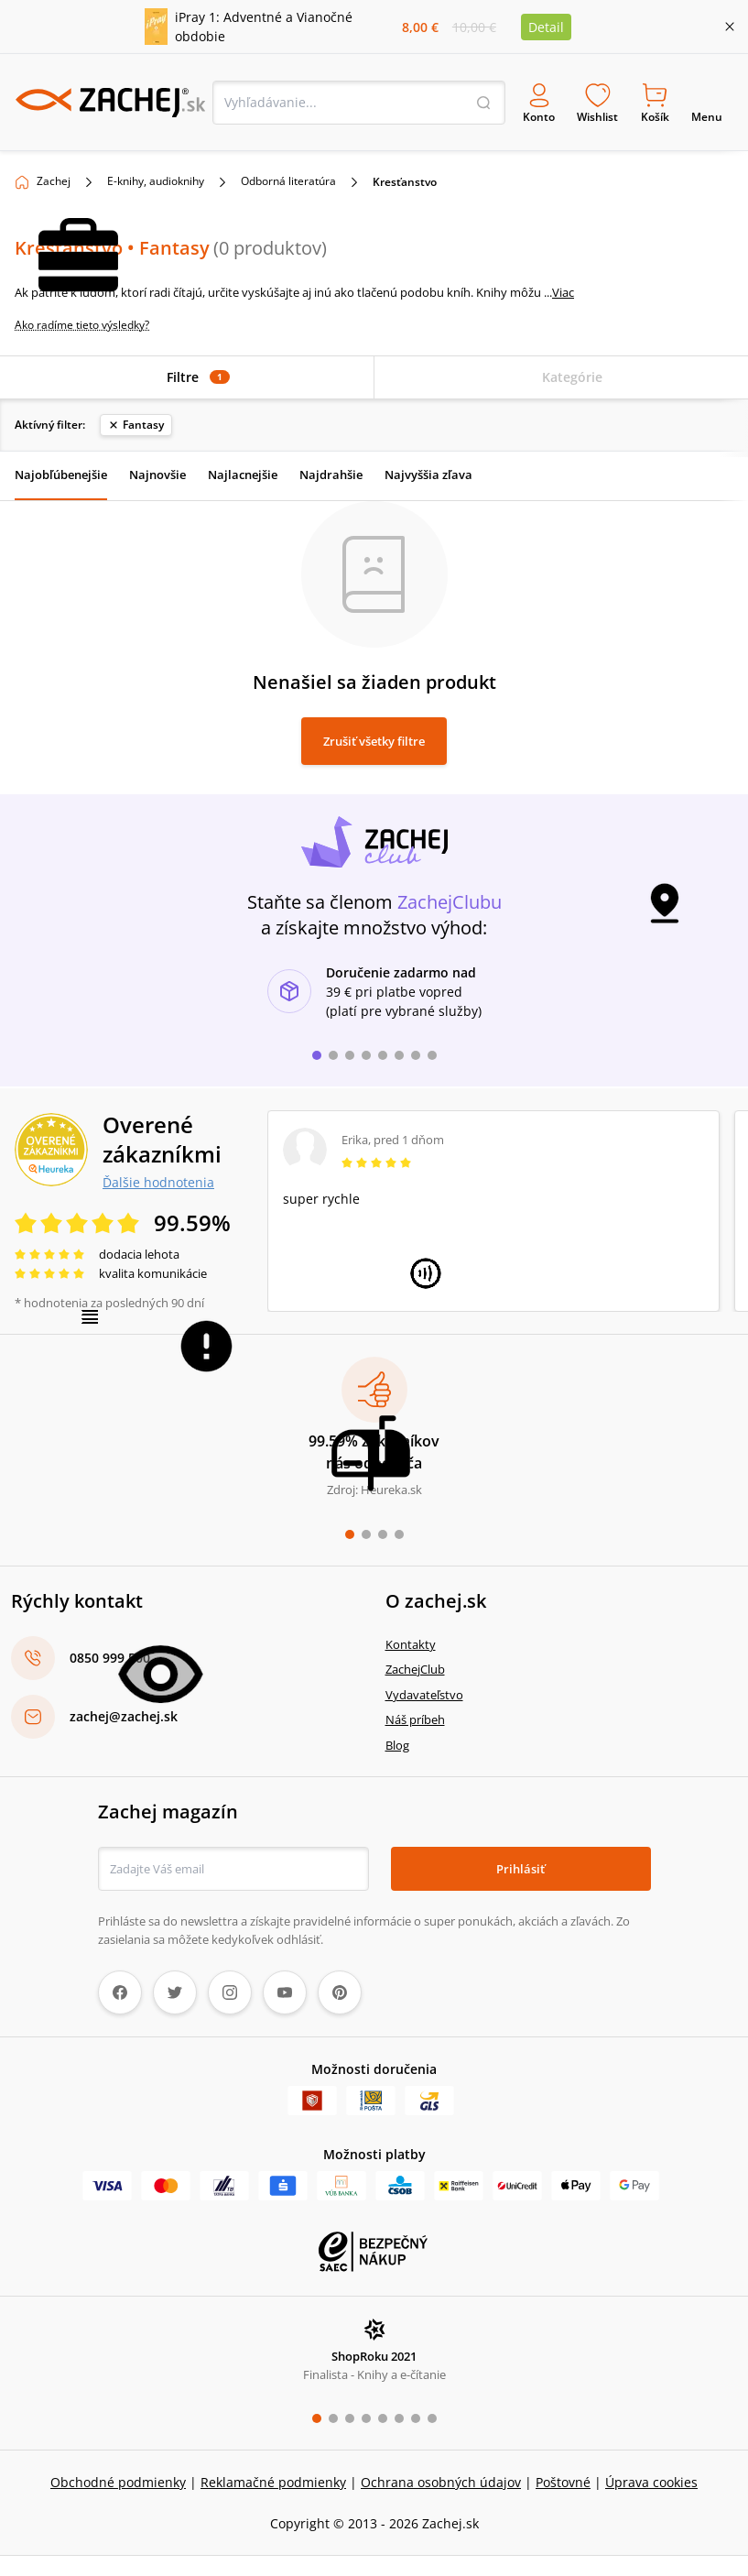  I want to click on access your mailbox or inbox, so click(371, 1455).